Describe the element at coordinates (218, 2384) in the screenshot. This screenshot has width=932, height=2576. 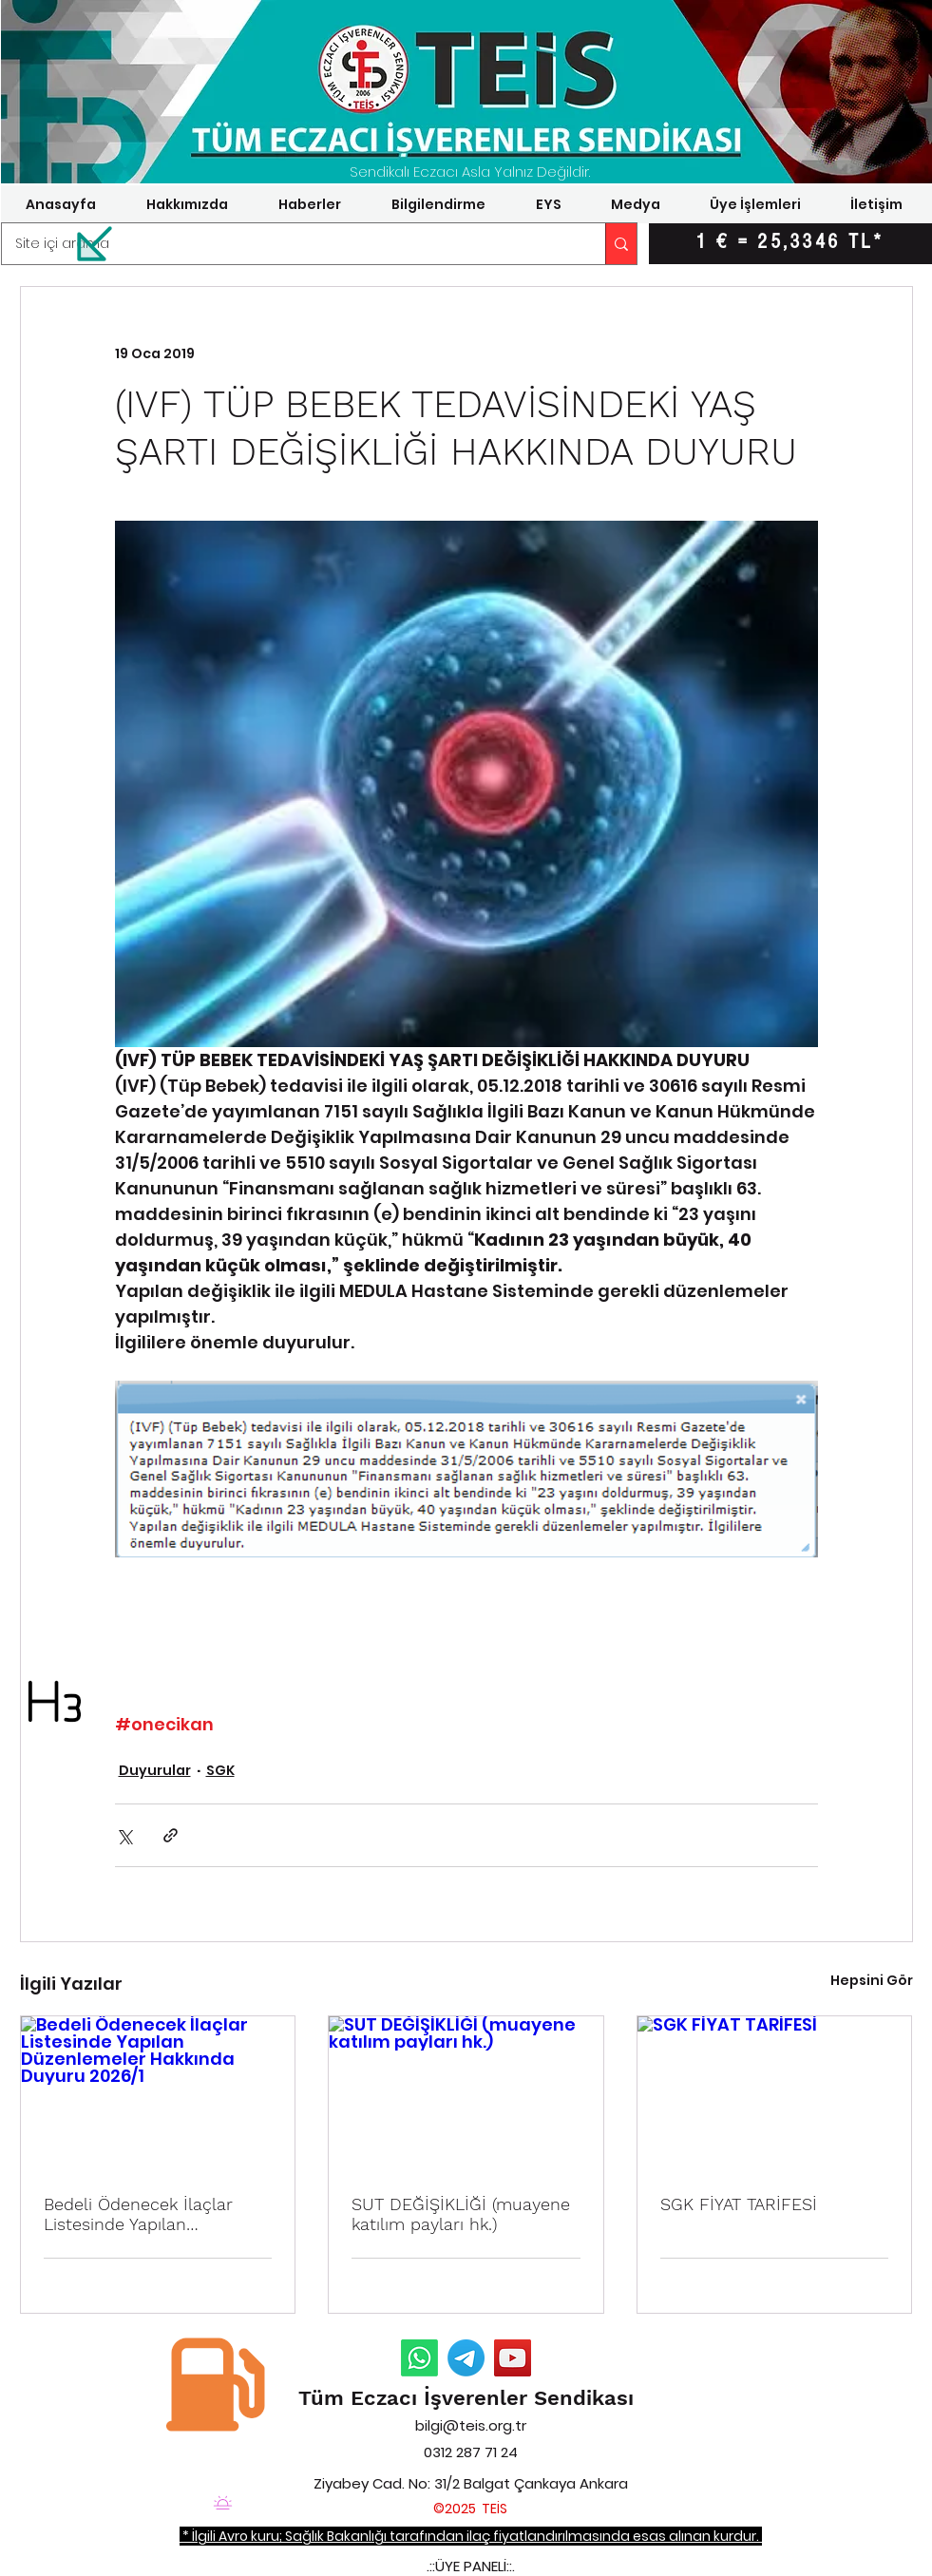
I see `find nearby gas stations` at that location.